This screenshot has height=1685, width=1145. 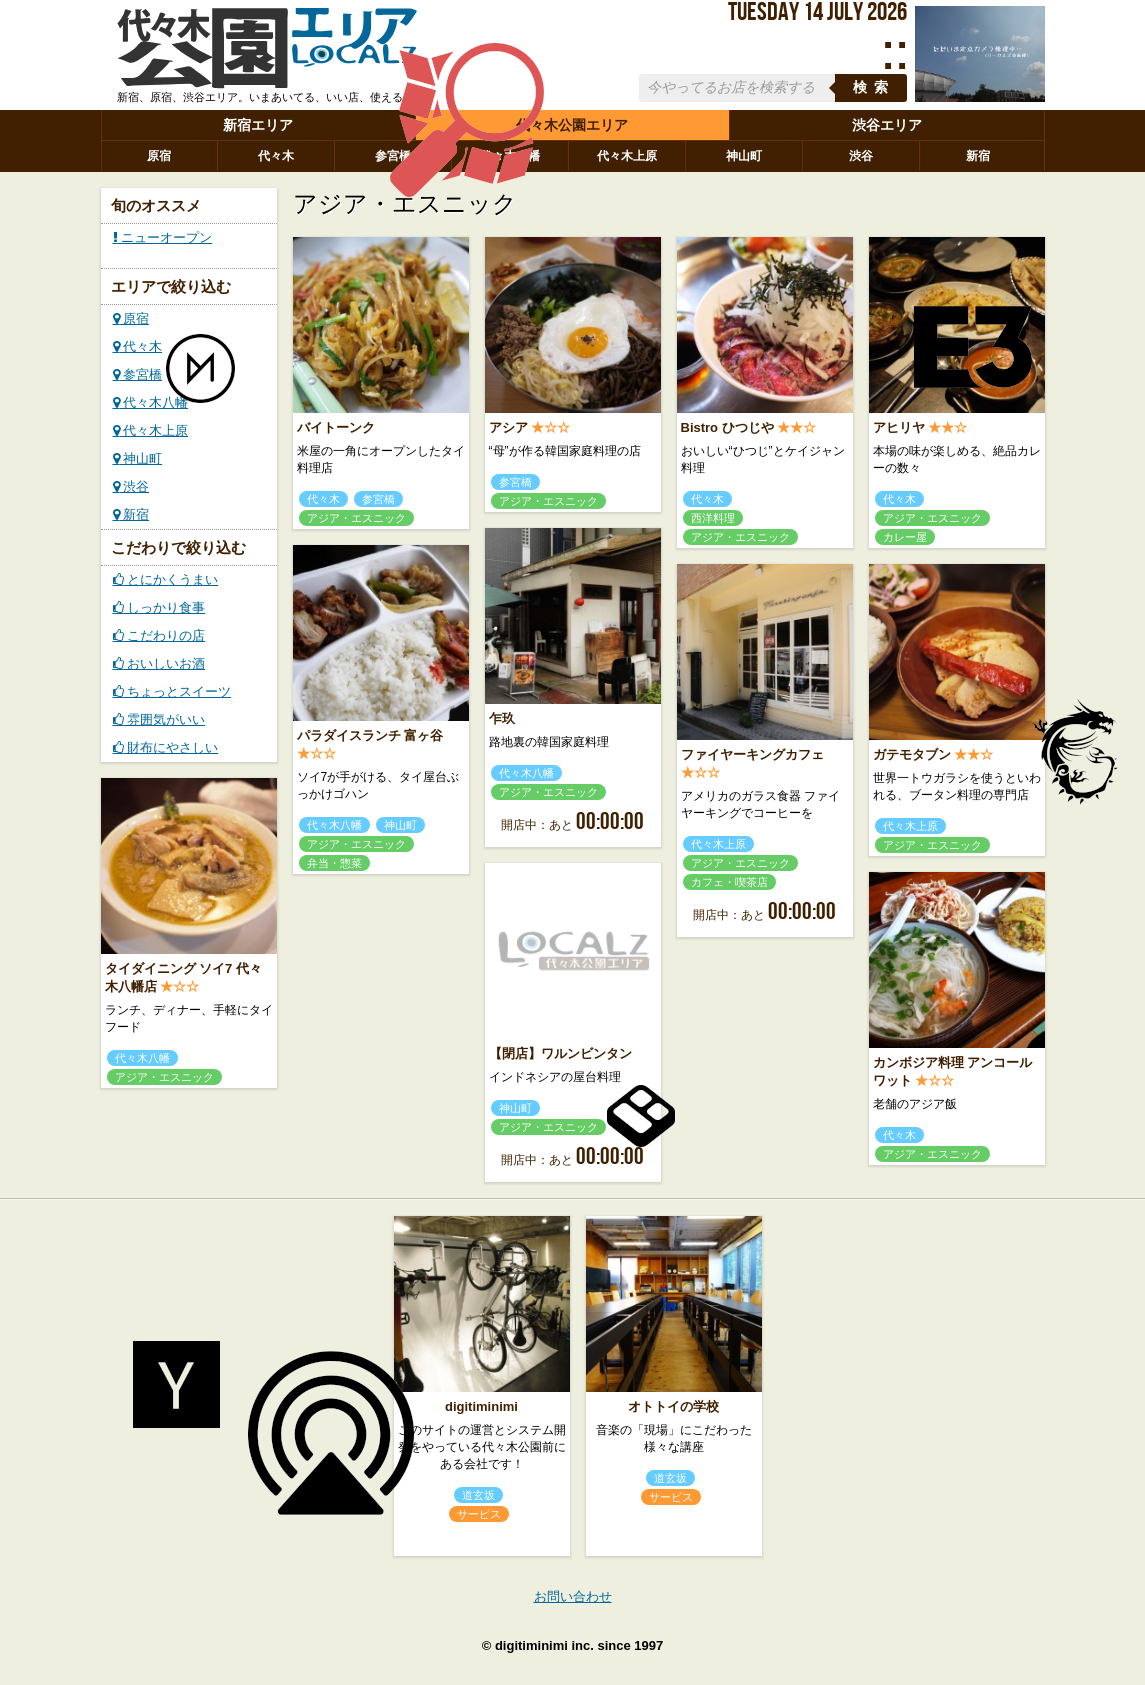 What do you see at coordinates (331, 1433) in the screenshot?
I see `stream audio to airplay-compatible devices` at bounding box center [331, 1433].